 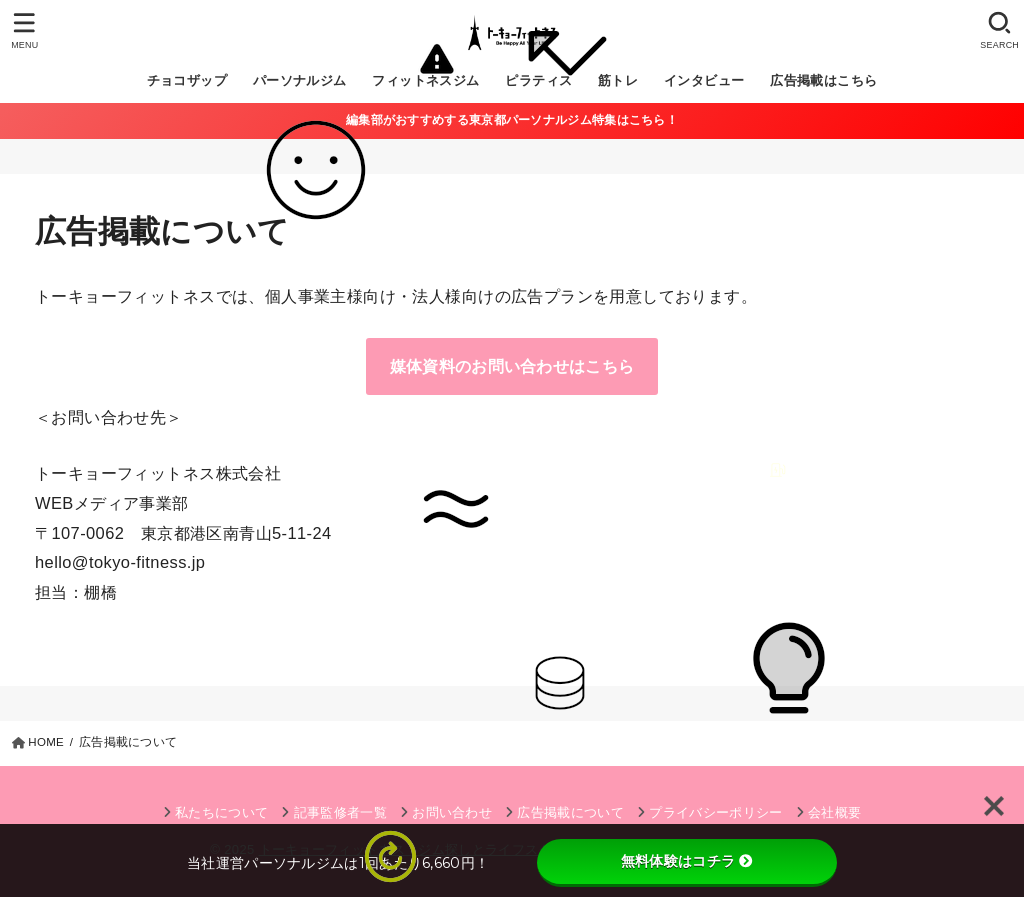 What do you see at coordinates (560, 683) in the screenshot?
I see `access database or data storage` at bounding box center [560, 683].